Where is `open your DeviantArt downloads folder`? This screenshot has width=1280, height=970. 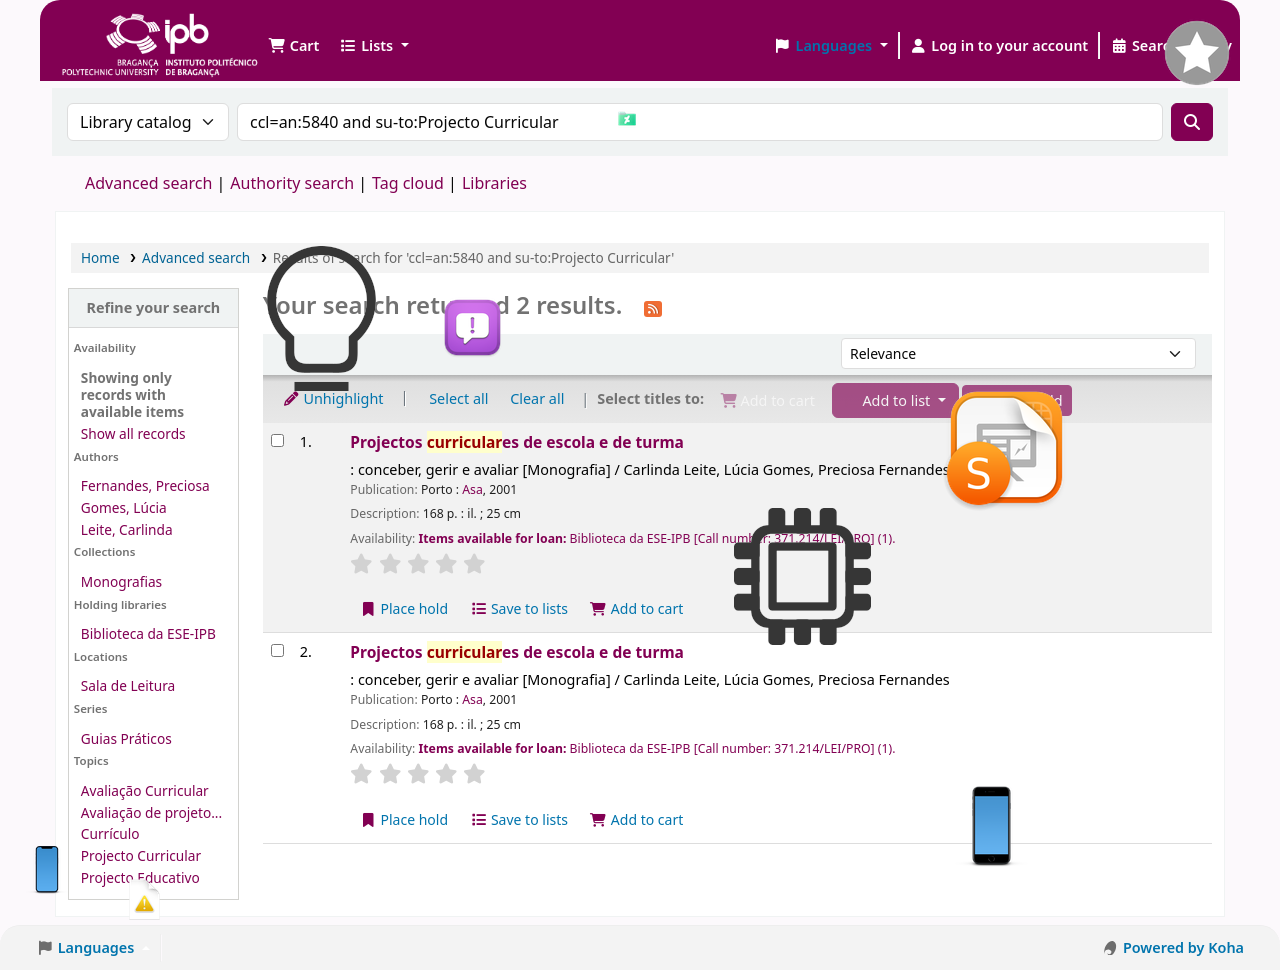
open your DeviantArt downloads folder is located at coordinates (627, 119).